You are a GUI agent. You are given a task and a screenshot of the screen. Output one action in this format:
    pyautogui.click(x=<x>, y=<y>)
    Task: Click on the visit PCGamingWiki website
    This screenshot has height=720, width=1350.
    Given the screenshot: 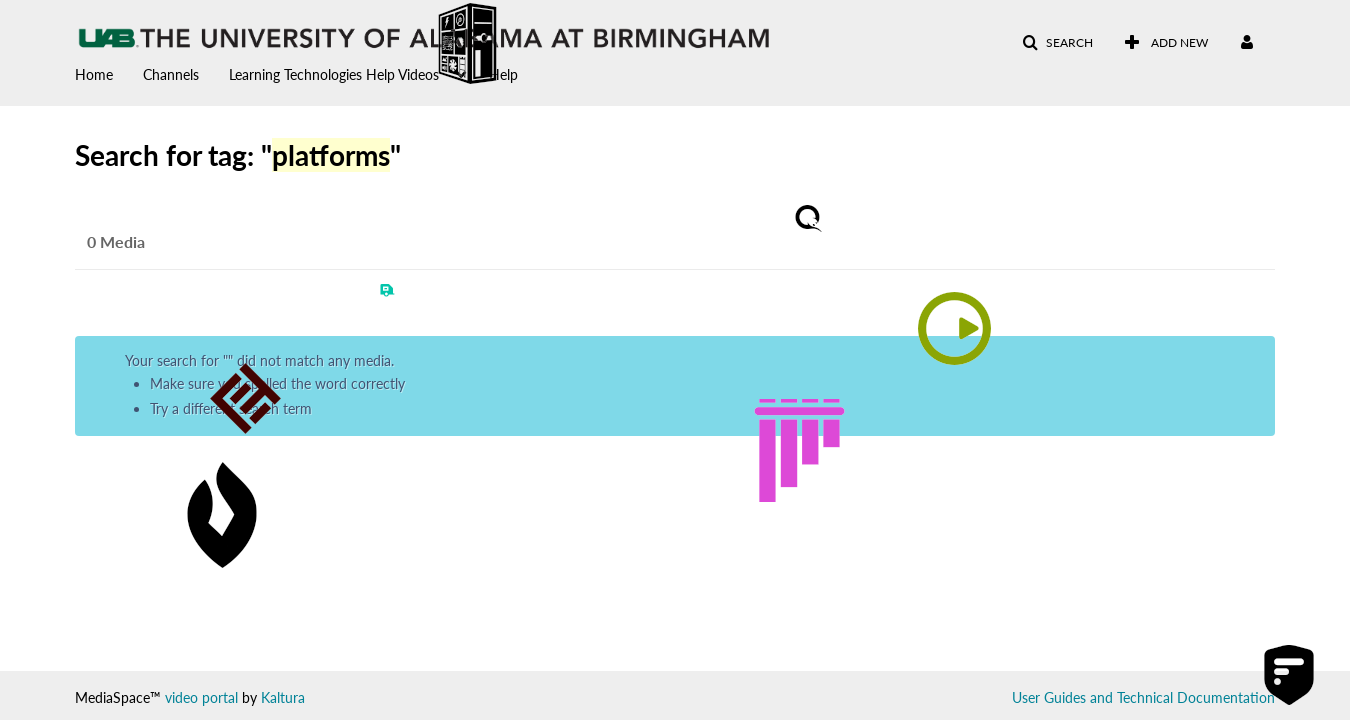 What is the action you would take?
    pyautogui.click(x=467, y=43)
    